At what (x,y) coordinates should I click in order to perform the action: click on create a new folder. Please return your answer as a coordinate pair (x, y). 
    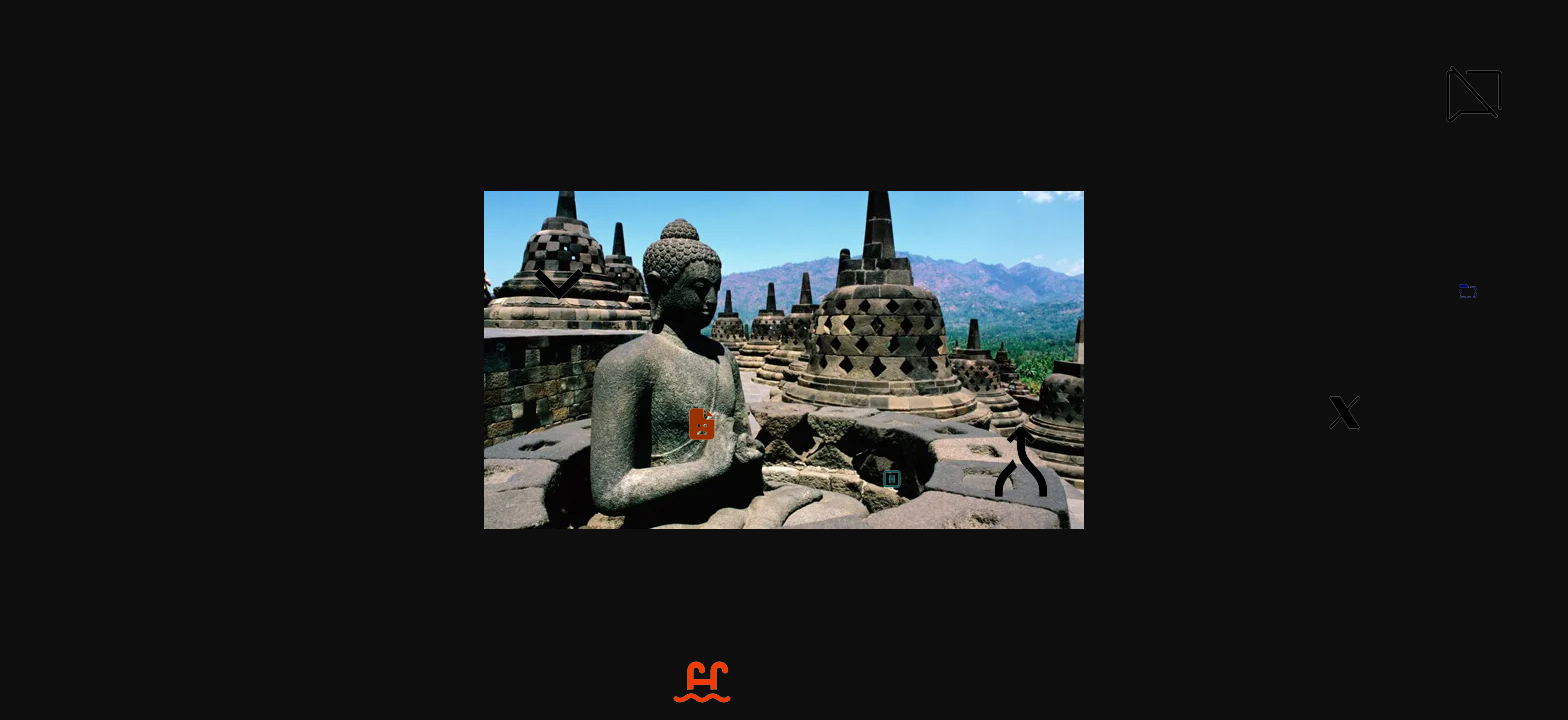
    Looking at the image, I should click on (1468, 291).